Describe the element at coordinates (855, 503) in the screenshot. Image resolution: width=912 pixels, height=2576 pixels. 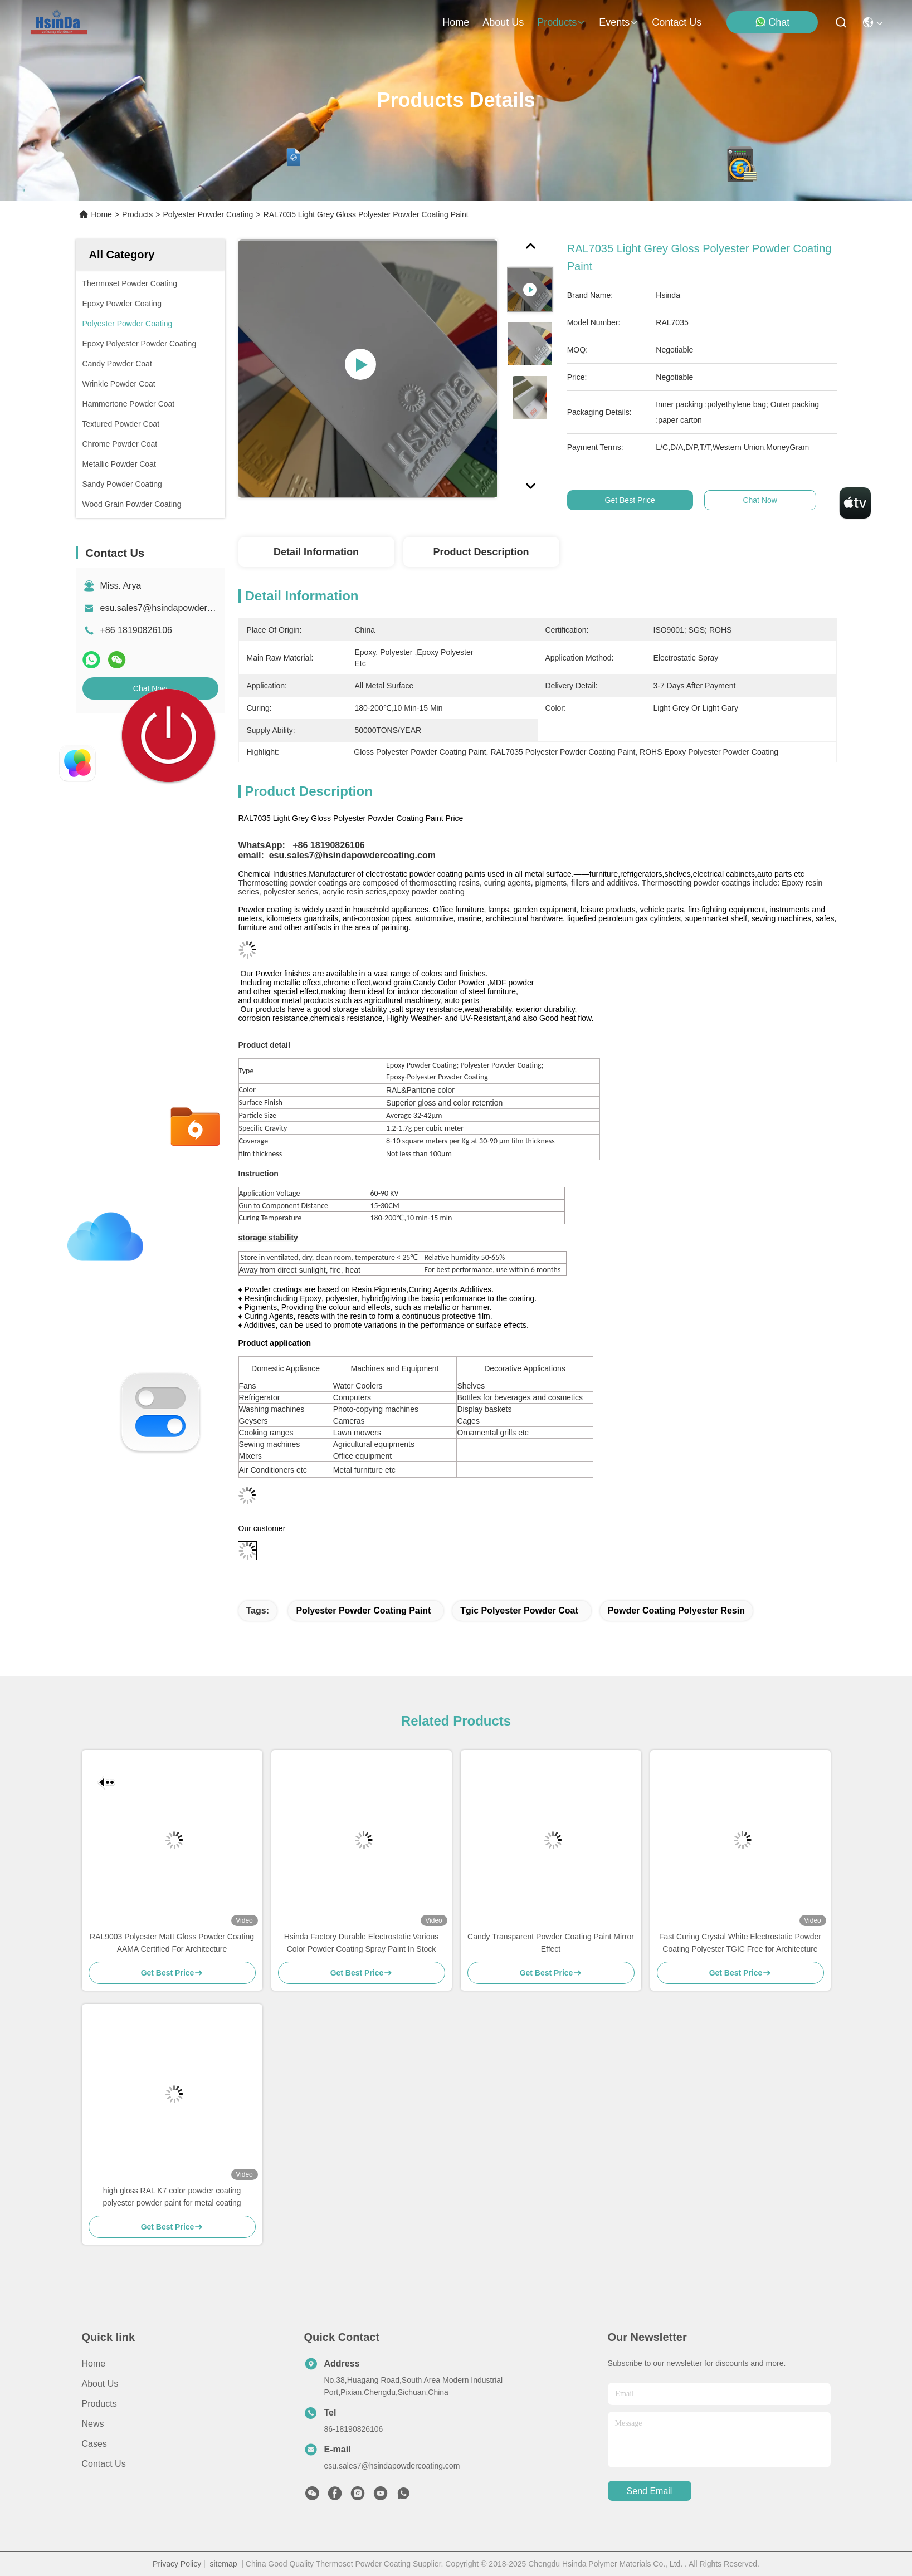
I see `open the apple tv app` at that location.